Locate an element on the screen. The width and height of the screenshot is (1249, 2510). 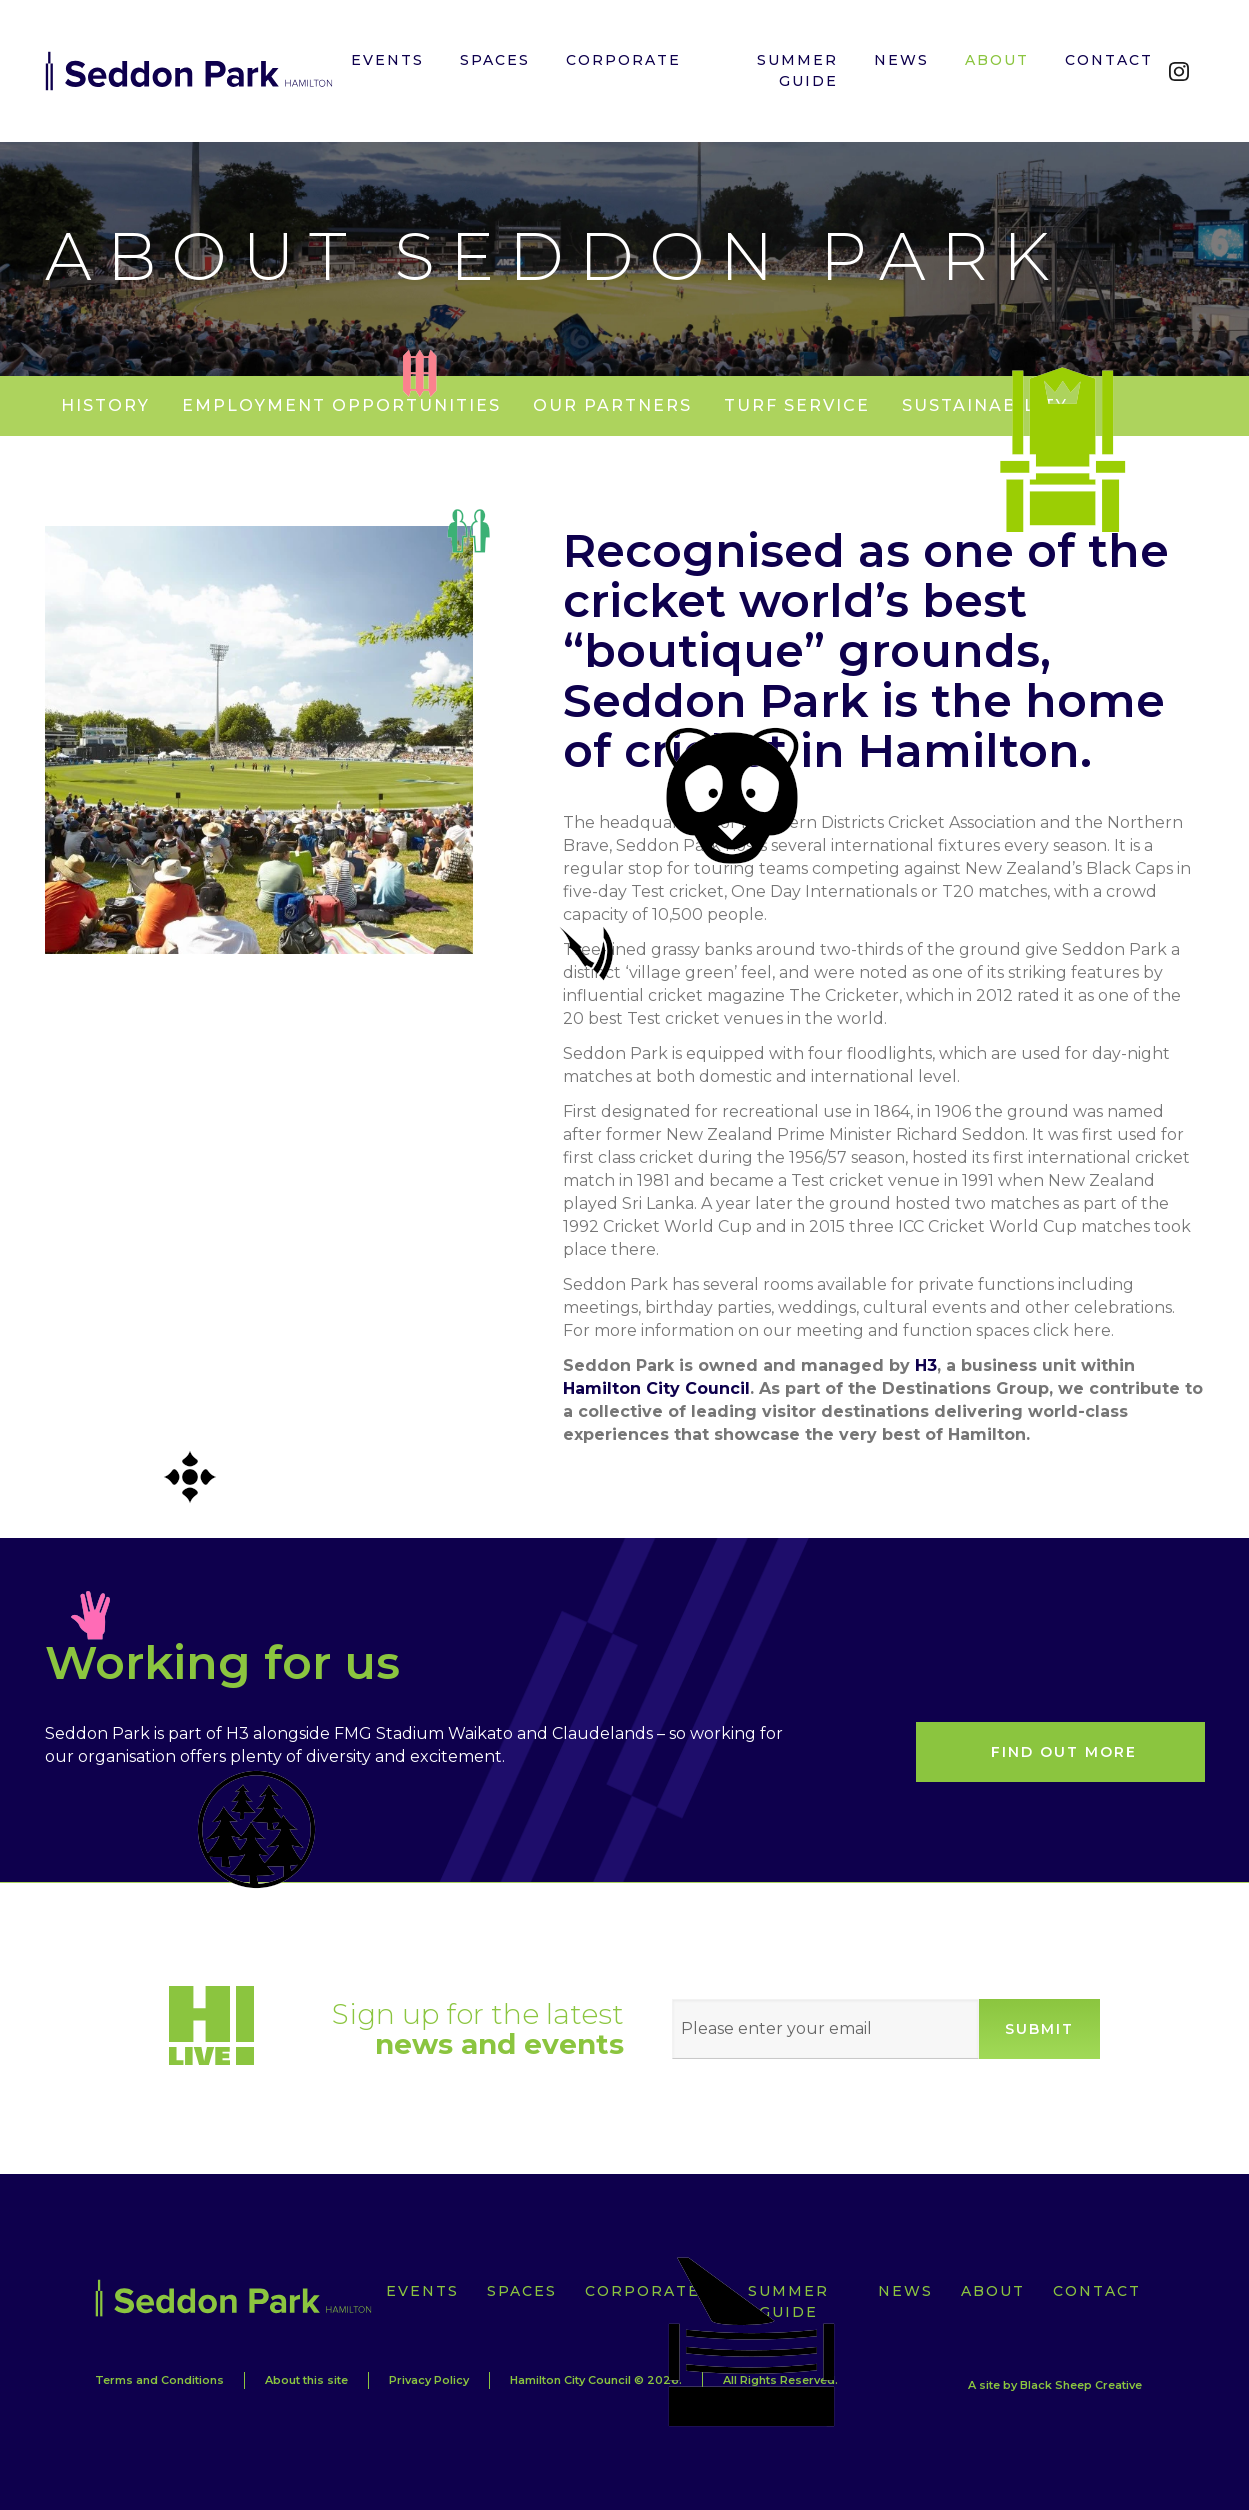
explore forest or nature areas in-game is located at coordinates (256, 1829).